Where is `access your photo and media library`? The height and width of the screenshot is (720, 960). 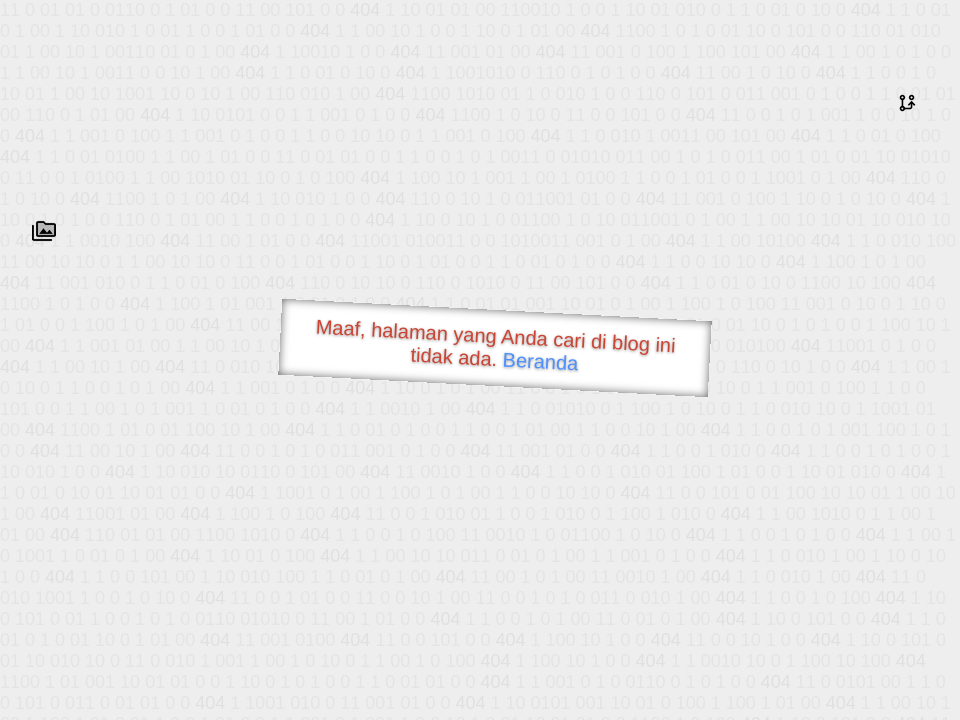
access your photo and media library is located at coordinates (44, 231).